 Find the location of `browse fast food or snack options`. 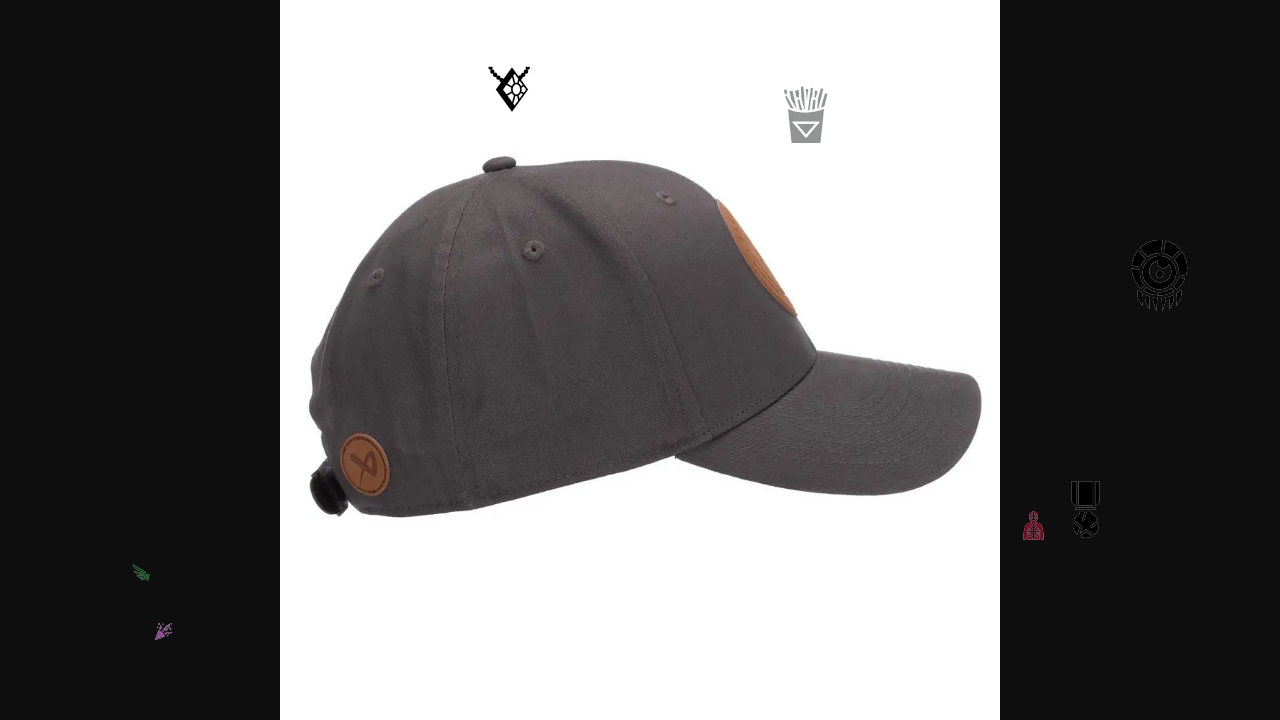

browse fast food or snack options is located at coordinates (806, 115).